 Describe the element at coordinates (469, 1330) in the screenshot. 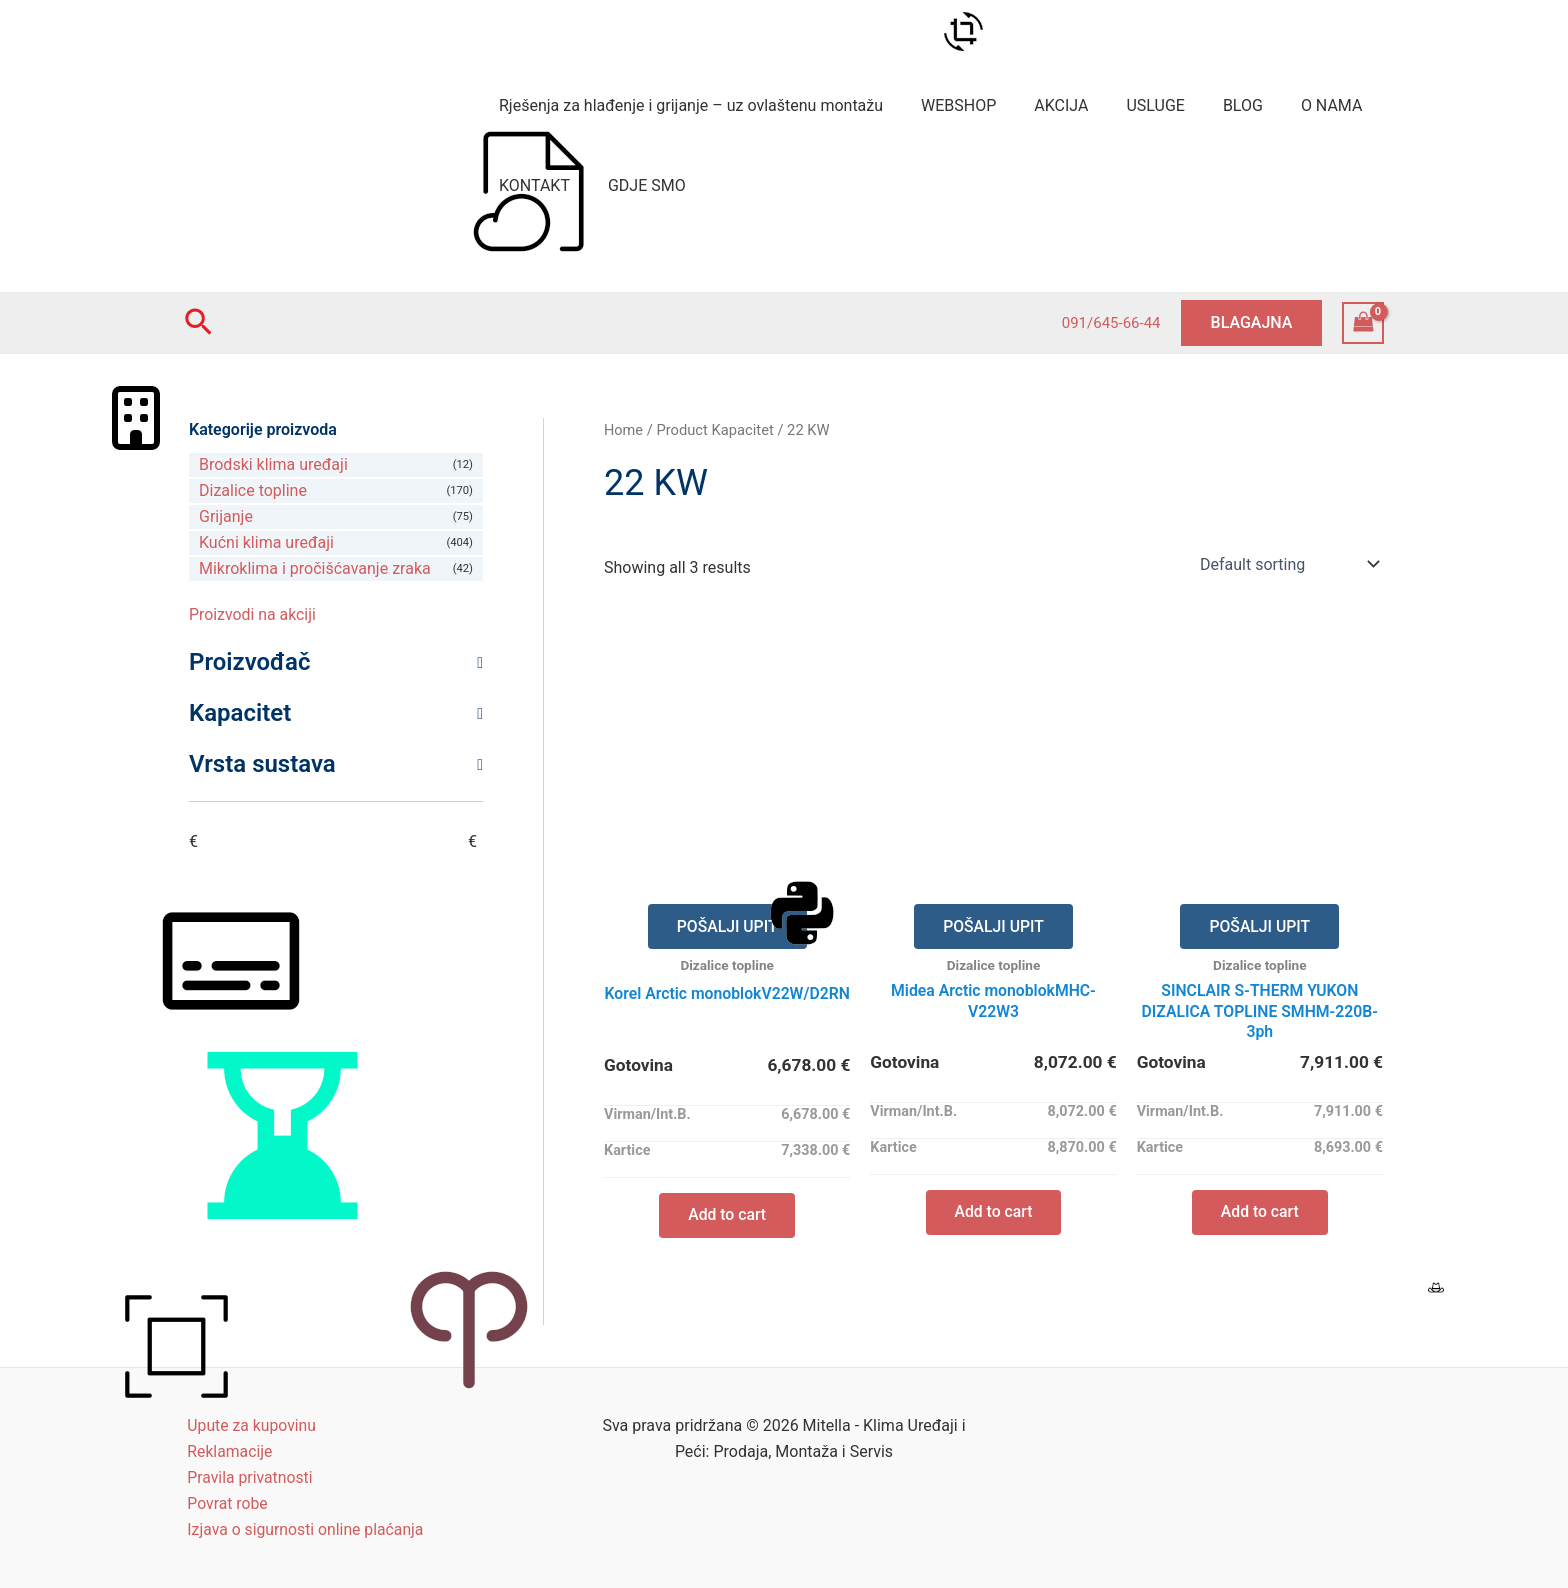

I see `indicates aries zodiac sign` at that location.